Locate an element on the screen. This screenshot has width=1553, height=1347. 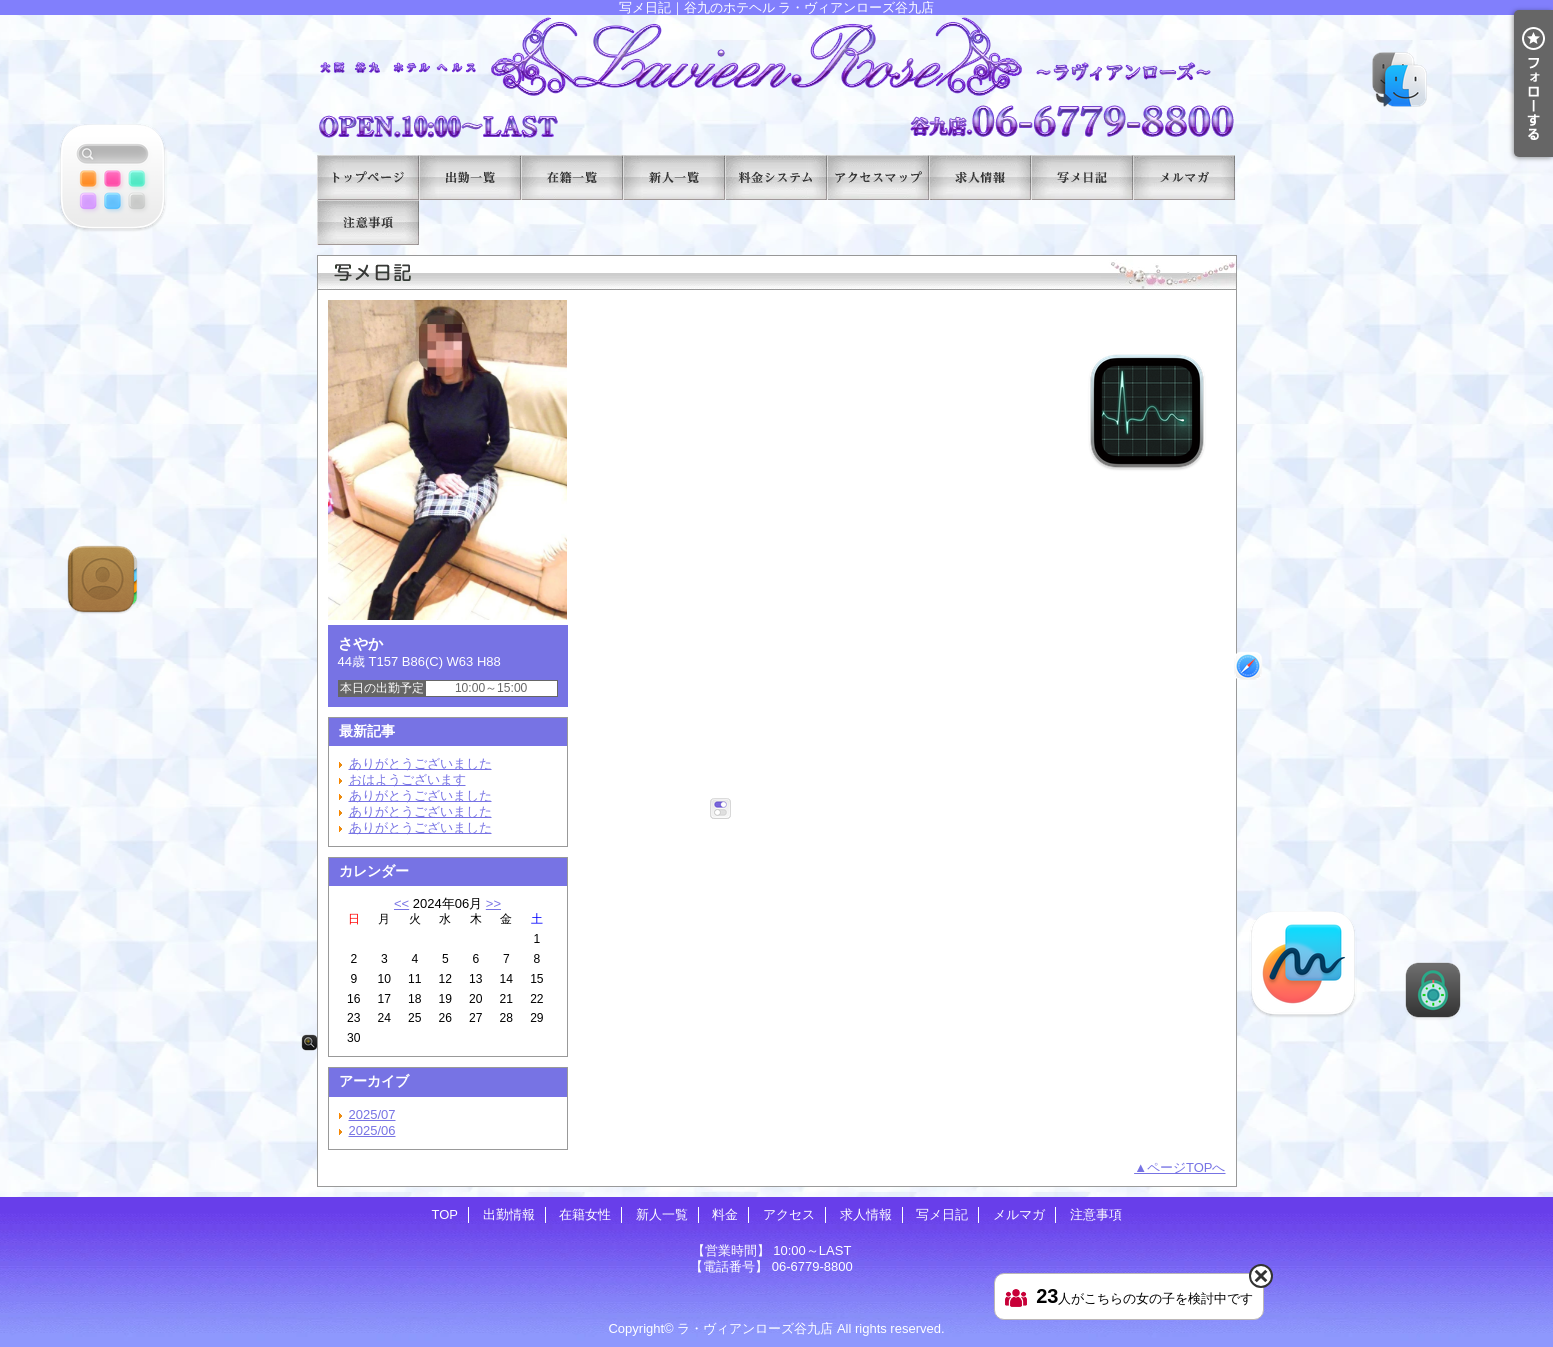
open the magnifier accessibility app is located at coordinates (309, 1042).